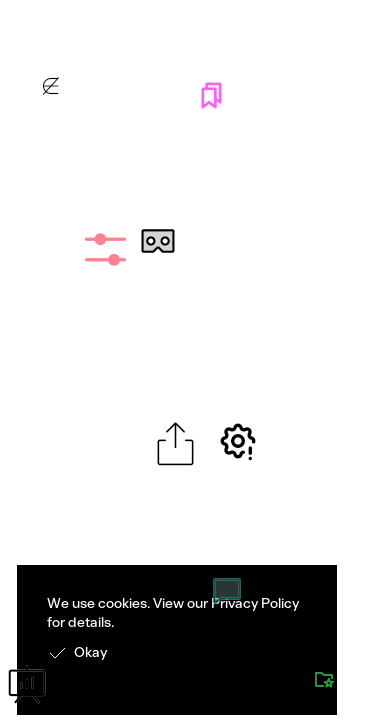  Describe the element at coordinates (158, 241) in the screenshot. I see `launch virtual reality or VR mode` at that location.